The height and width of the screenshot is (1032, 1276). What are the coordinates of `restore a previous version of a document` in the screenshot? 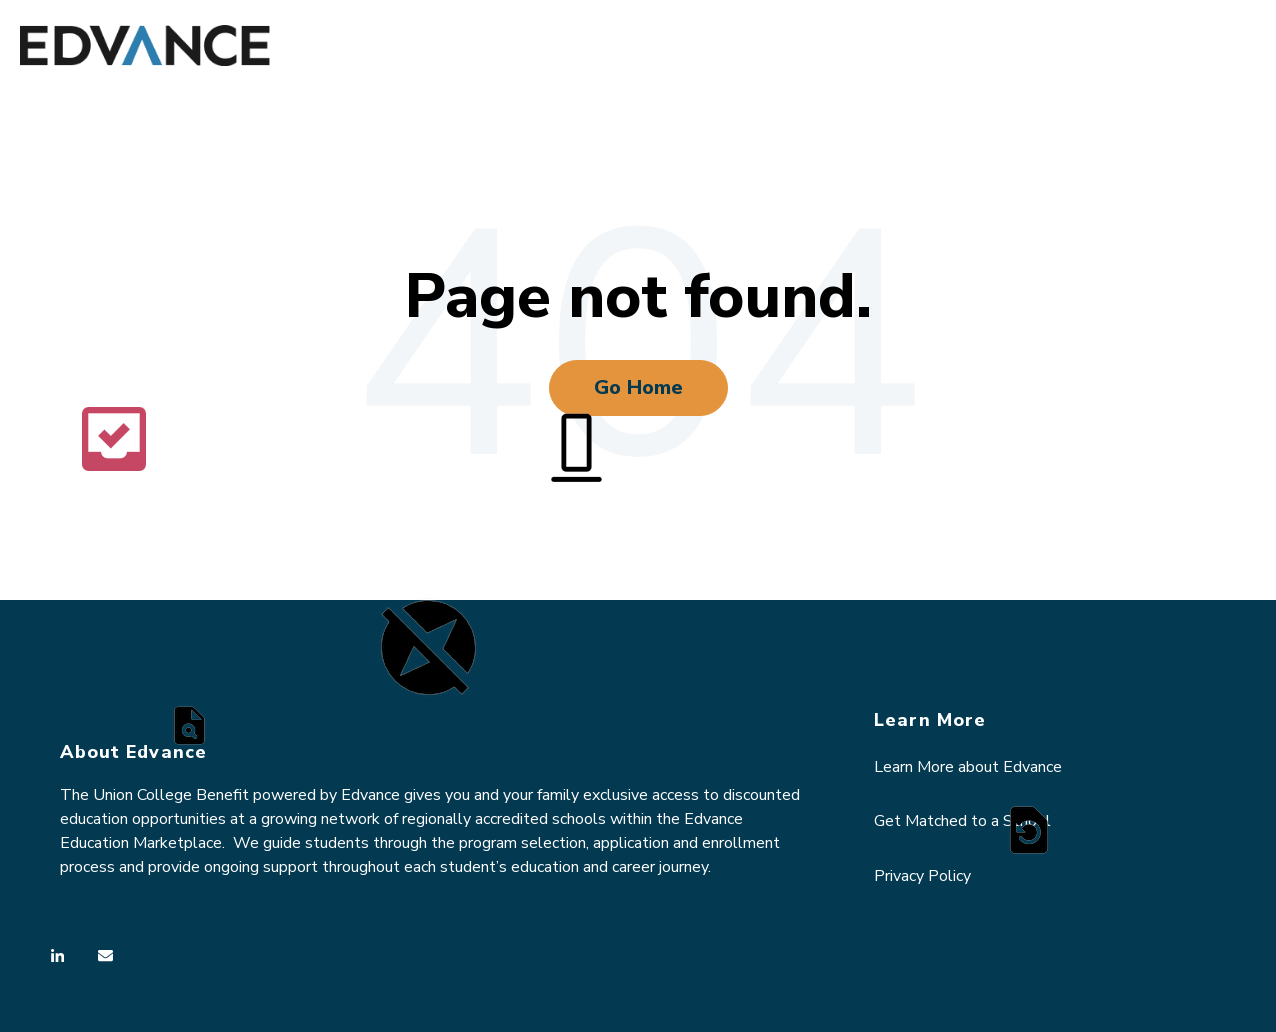 It's located at (1029, 830).